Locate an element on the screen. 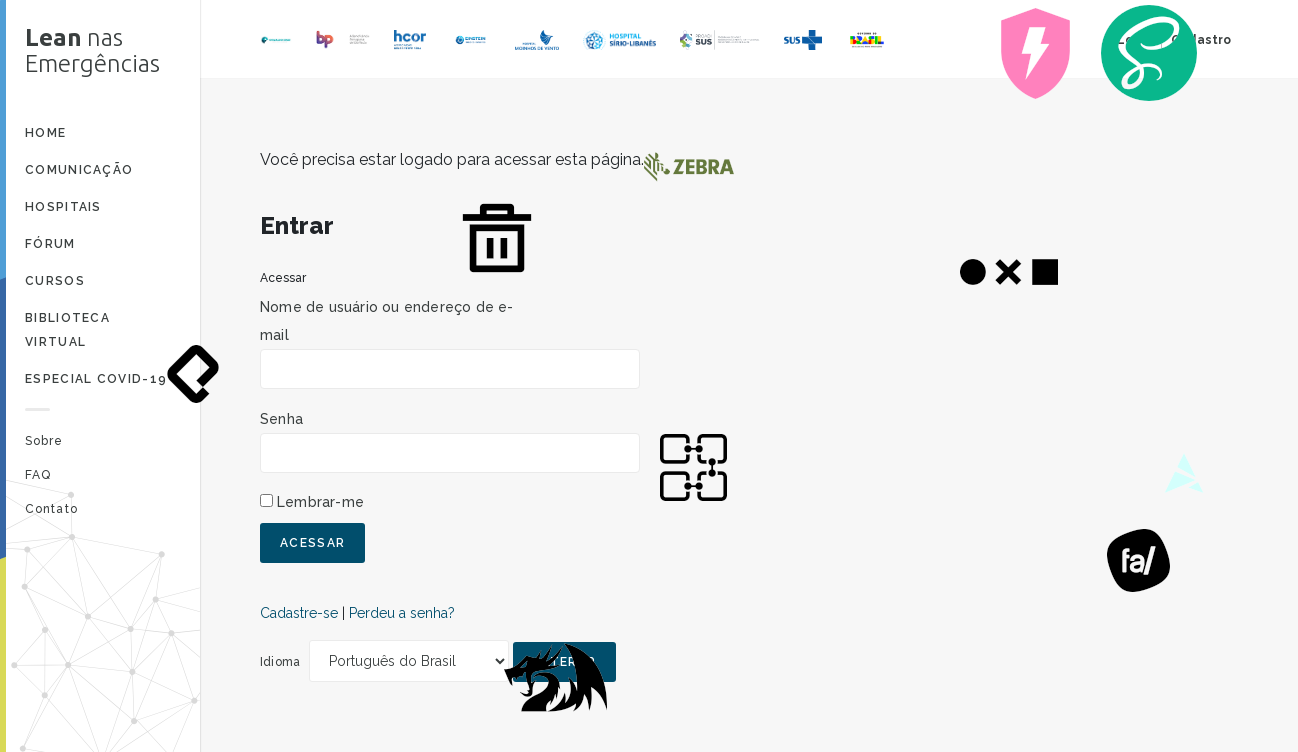  open fathom analytics dashboard is located at coordinates (1138, 560).